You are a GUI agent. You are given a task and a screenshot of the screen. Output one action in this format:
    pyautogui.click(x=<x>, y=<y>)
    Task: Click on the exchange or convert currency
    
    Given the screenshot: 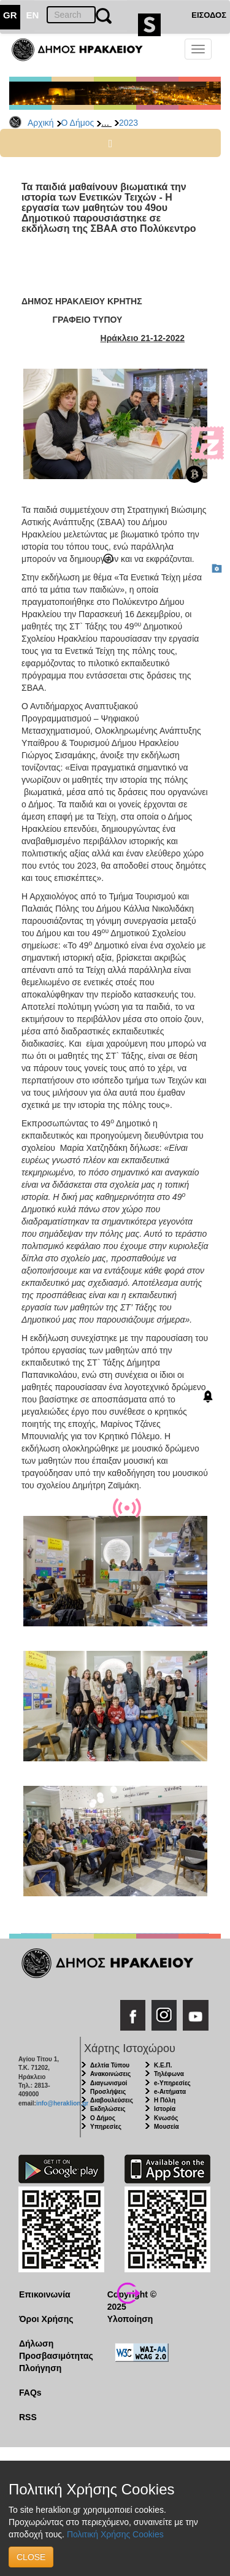 What is the action you would take?
    pyautogui.click(x=108, y=558)
    